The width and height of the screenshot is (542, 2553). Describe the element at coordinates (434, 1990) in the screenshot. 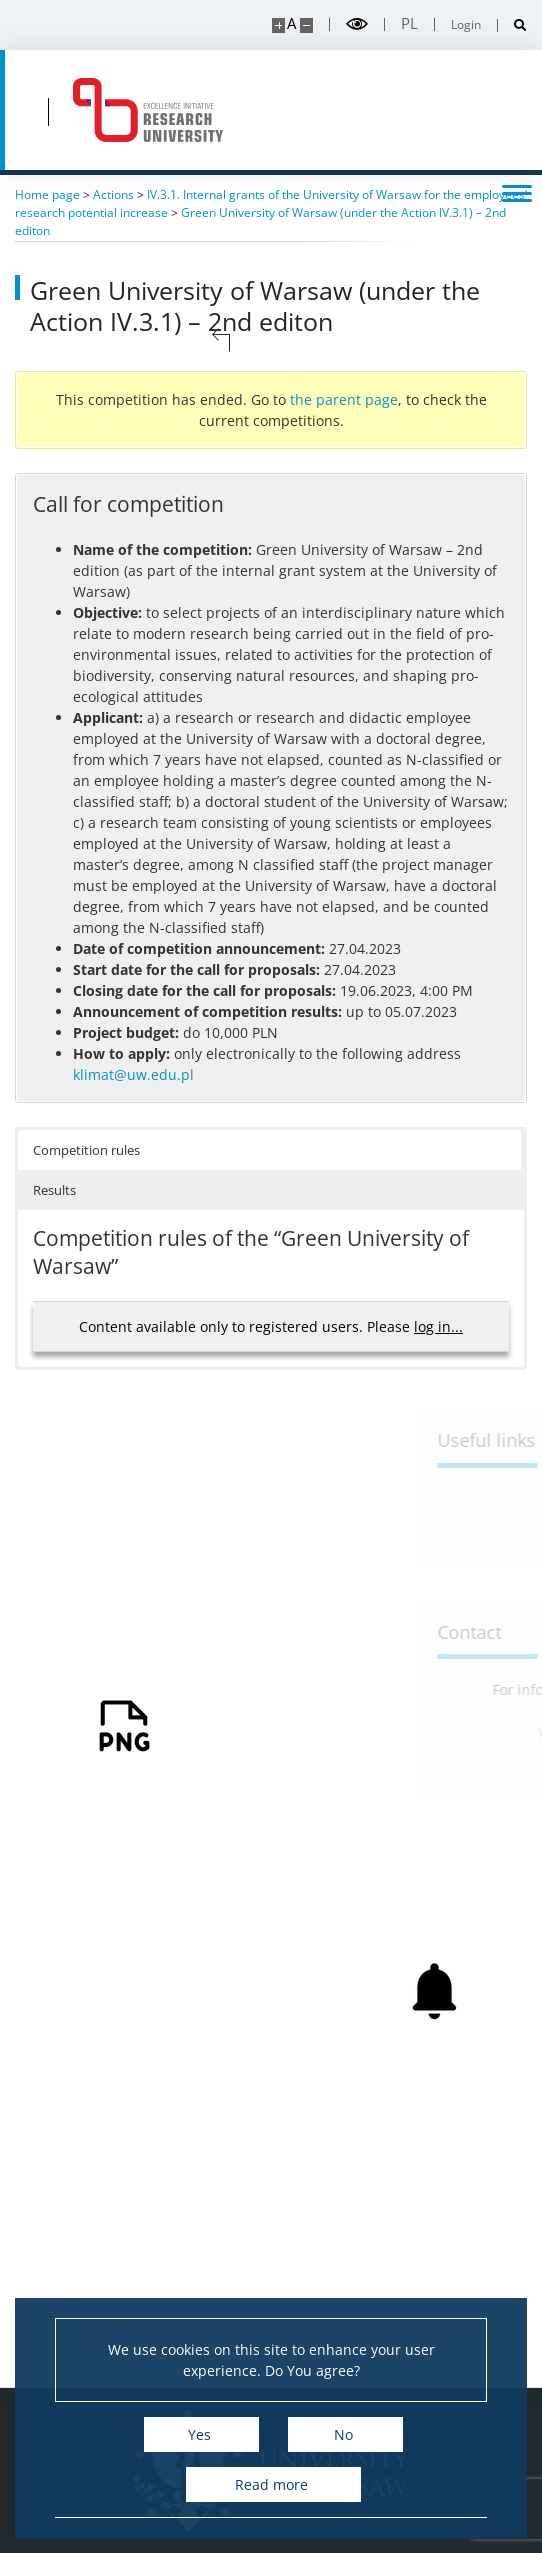

I see `view your notifications` at that location.